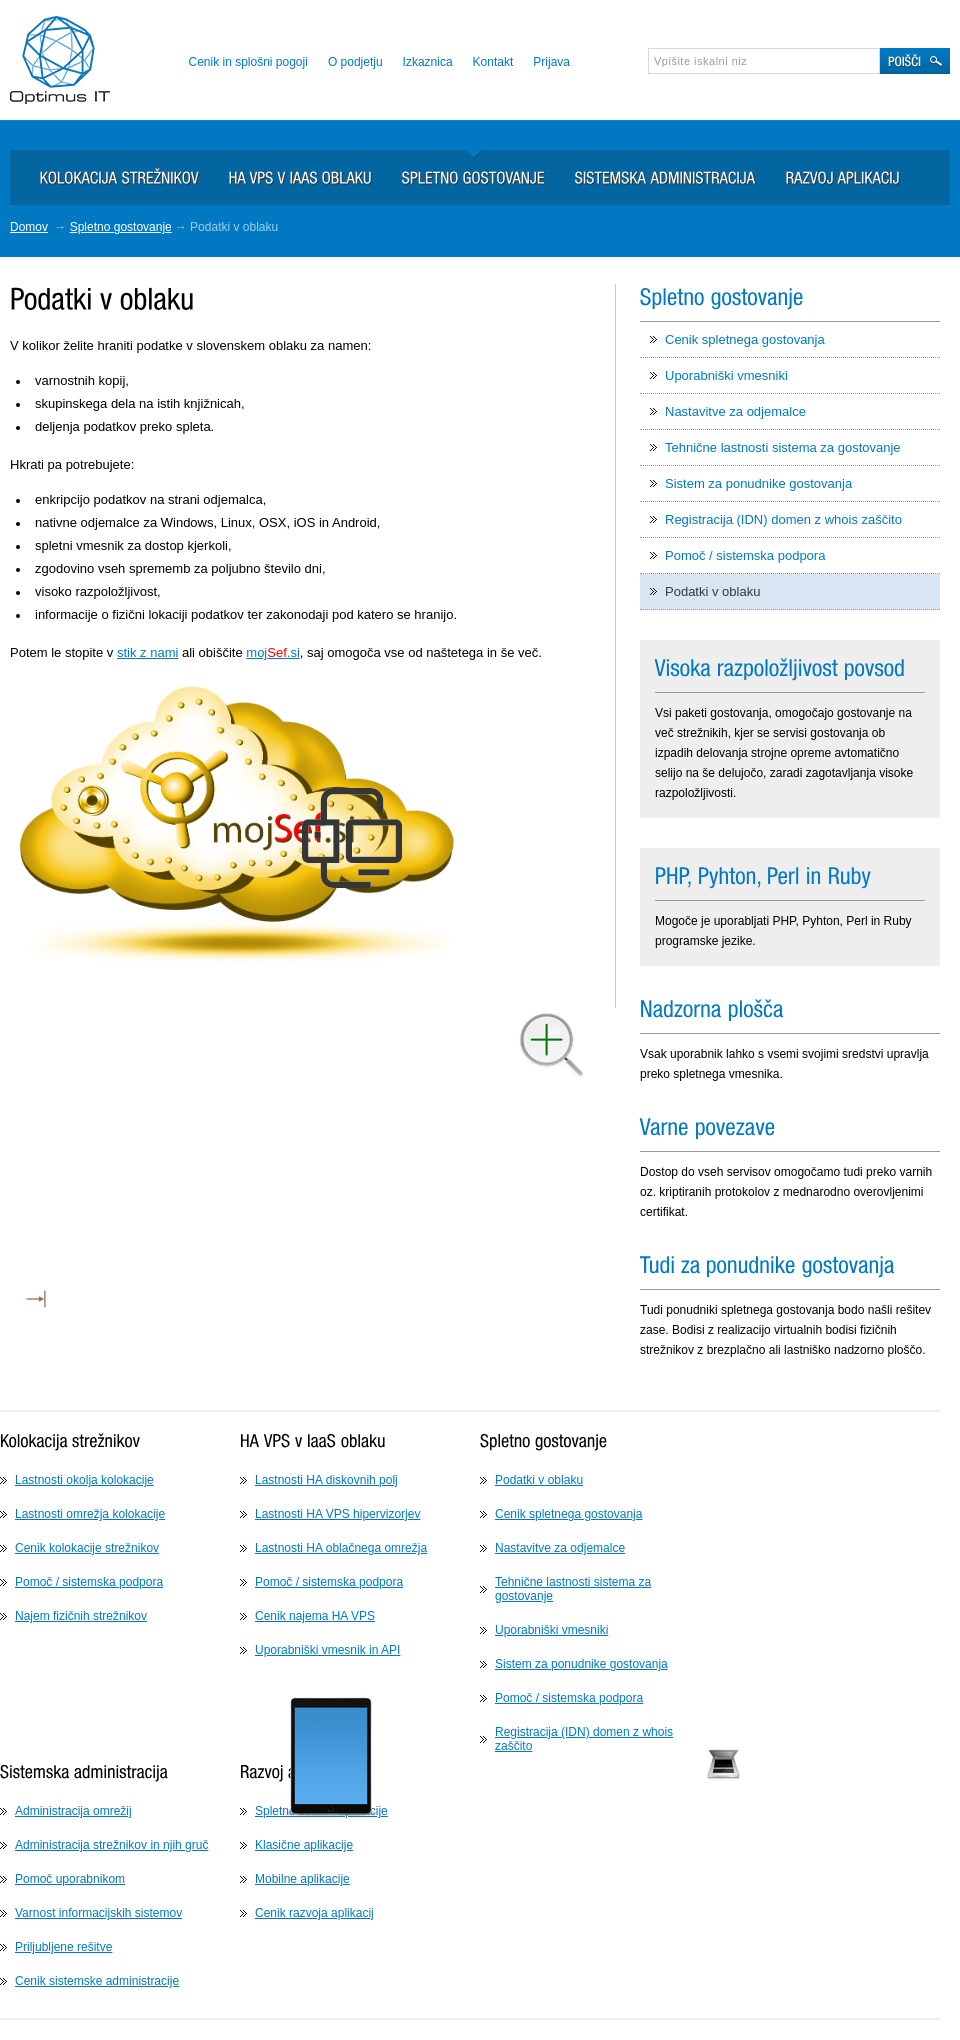  Describe the element at coordinates (36, 1299) in the screenshot. I see `go to the last item or page` at that location.